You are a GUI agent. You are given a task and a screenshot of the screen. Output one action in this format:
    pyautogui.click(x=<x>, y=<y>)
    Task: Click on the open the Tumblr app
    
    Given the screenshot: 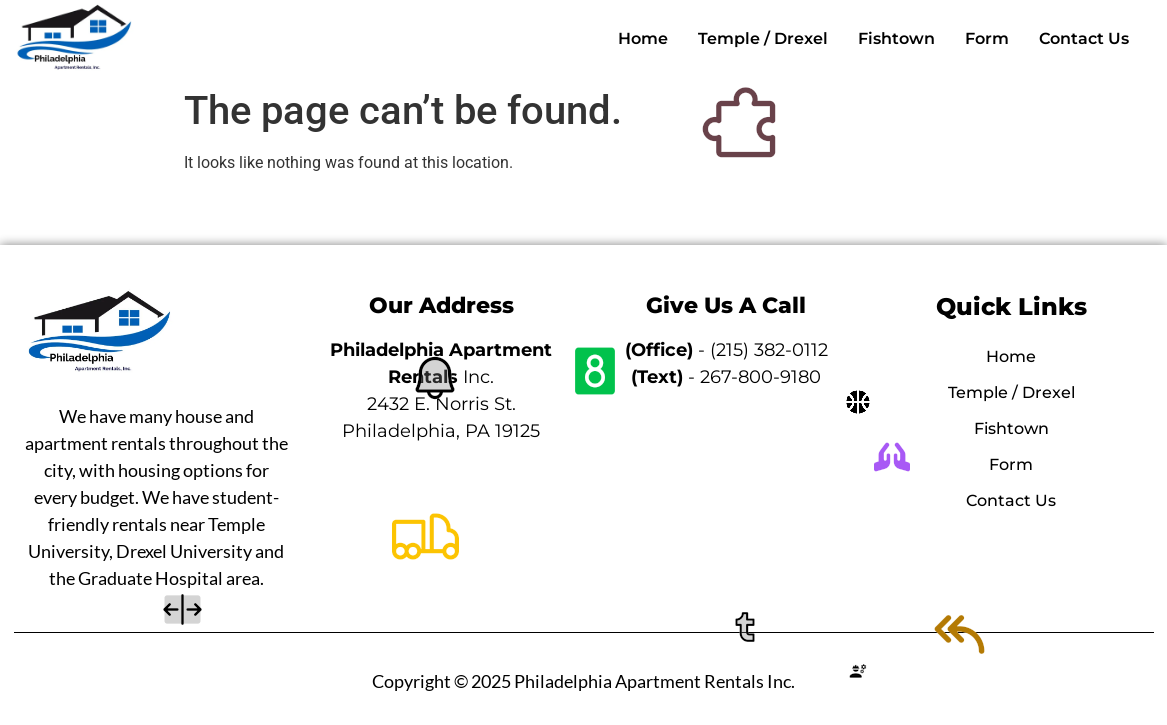 What is the action you would take?
    pyautogui.click(x=745, y=627)
    